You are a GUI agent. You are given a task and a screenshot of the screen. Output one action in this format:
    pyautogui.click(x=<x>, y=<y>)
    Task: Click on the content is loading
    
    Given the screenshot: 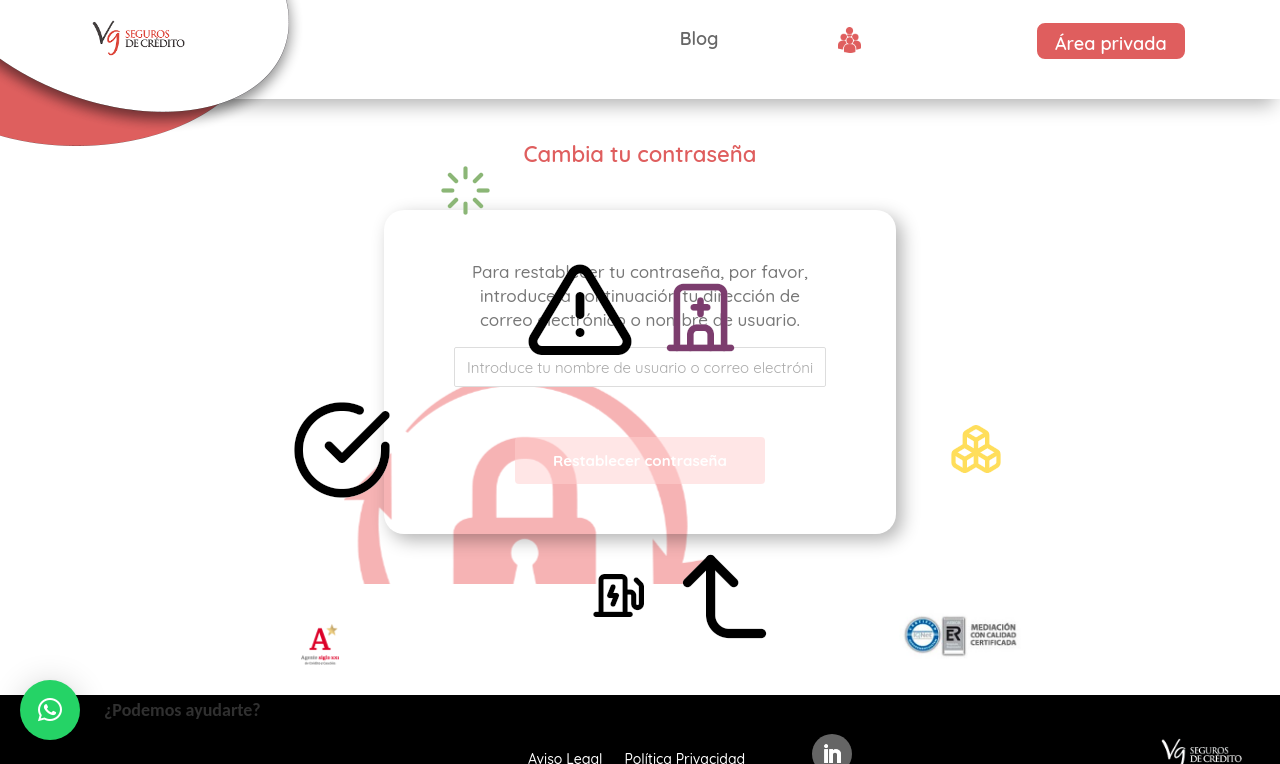 What is the action you would take?
    pyautogui.click(x=465, y=190)
    